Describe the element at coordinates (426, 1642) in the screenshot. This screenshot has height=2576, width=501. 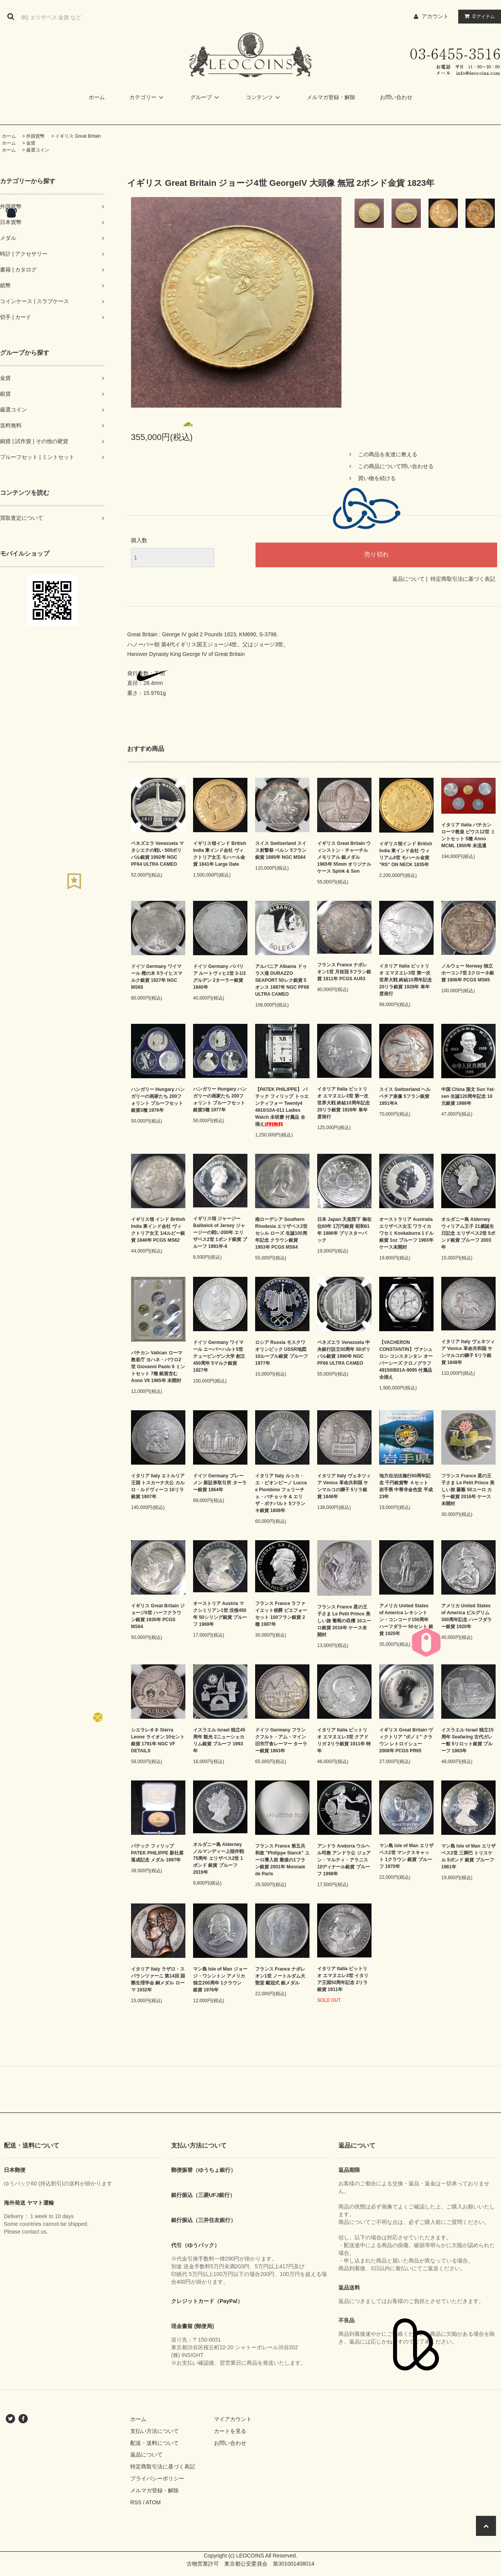
I see `open the refine app` at that location.